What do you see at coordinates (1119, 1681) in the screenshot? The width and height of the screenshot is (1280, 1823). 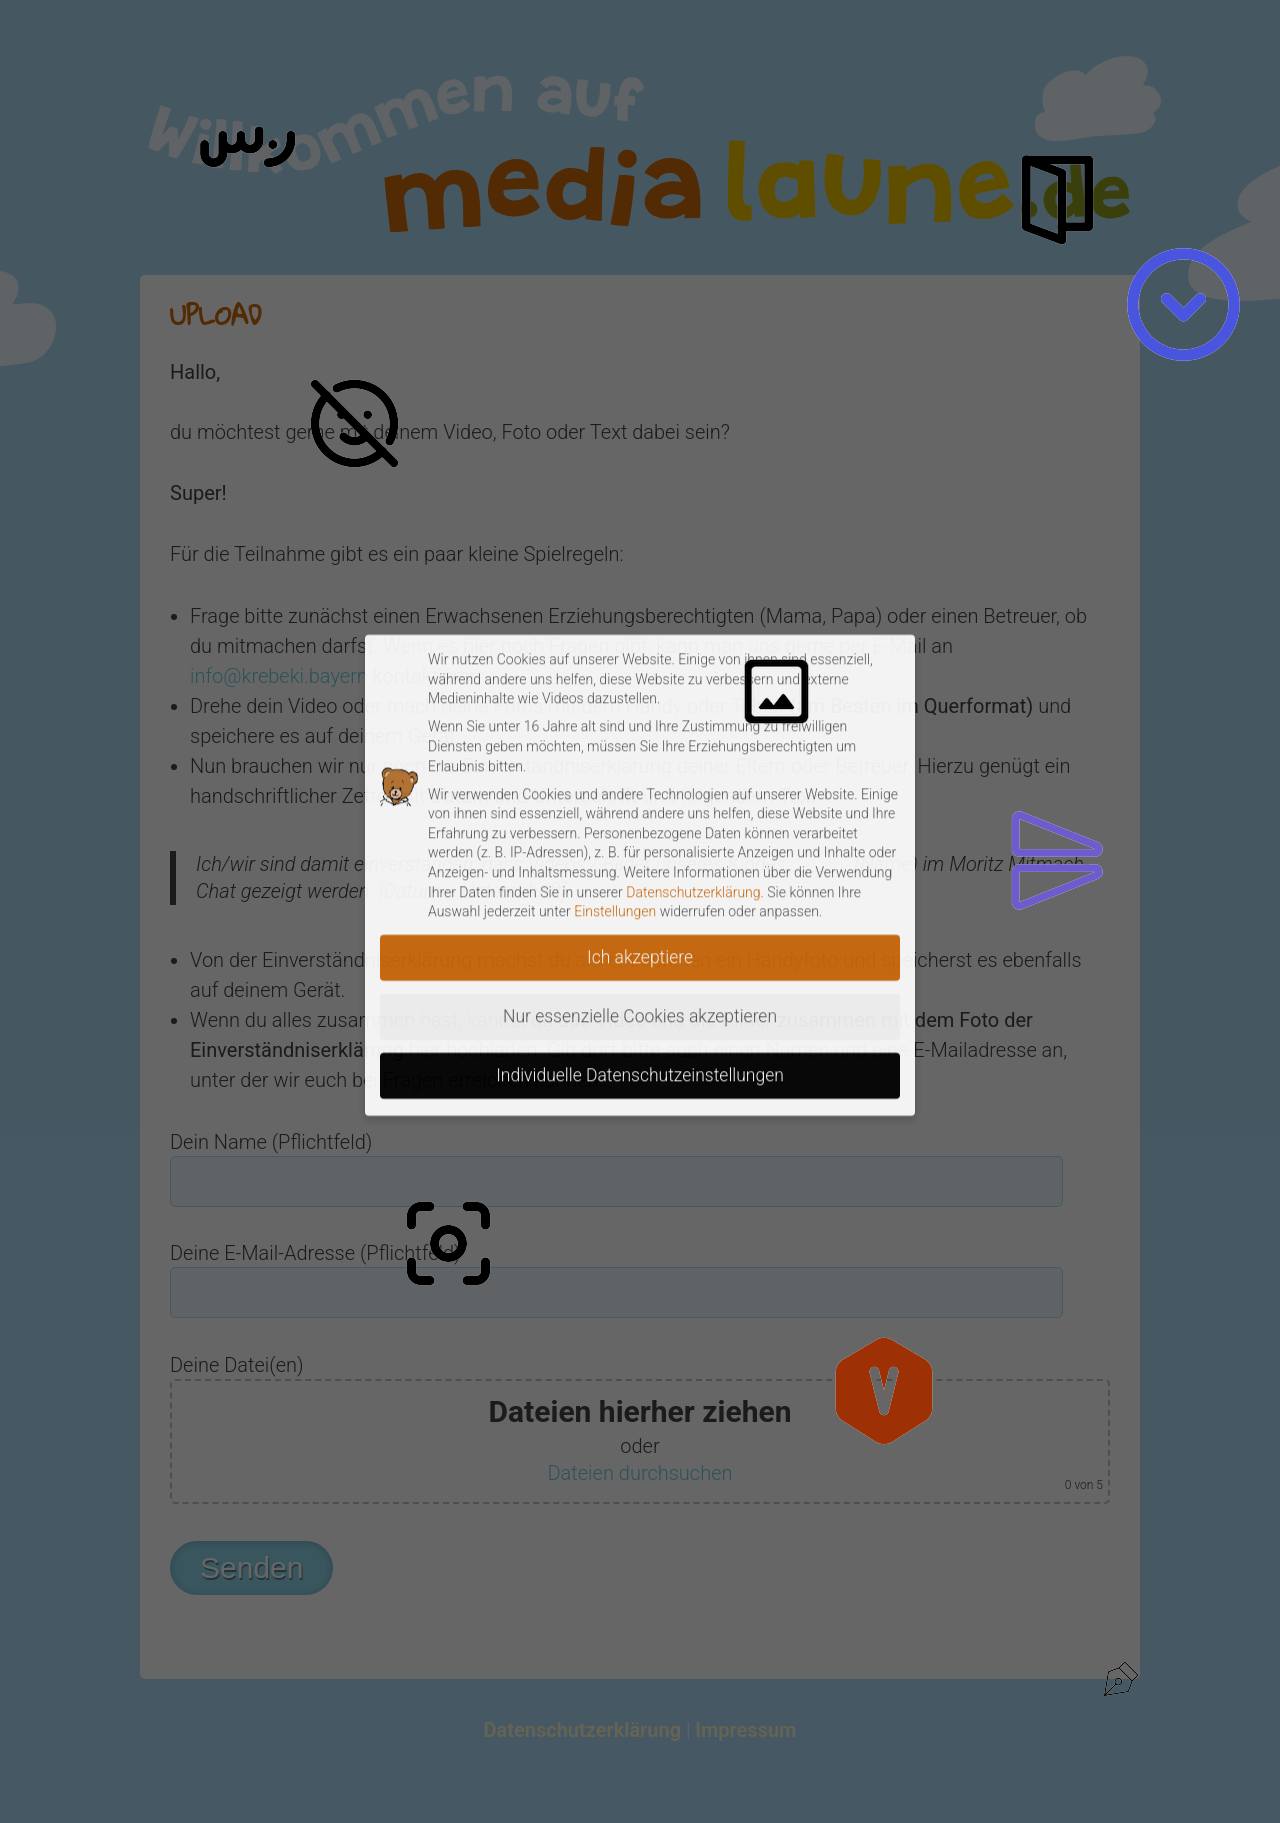 I see `access drawing or illustration tools` at bounding box center [1119, 1681].